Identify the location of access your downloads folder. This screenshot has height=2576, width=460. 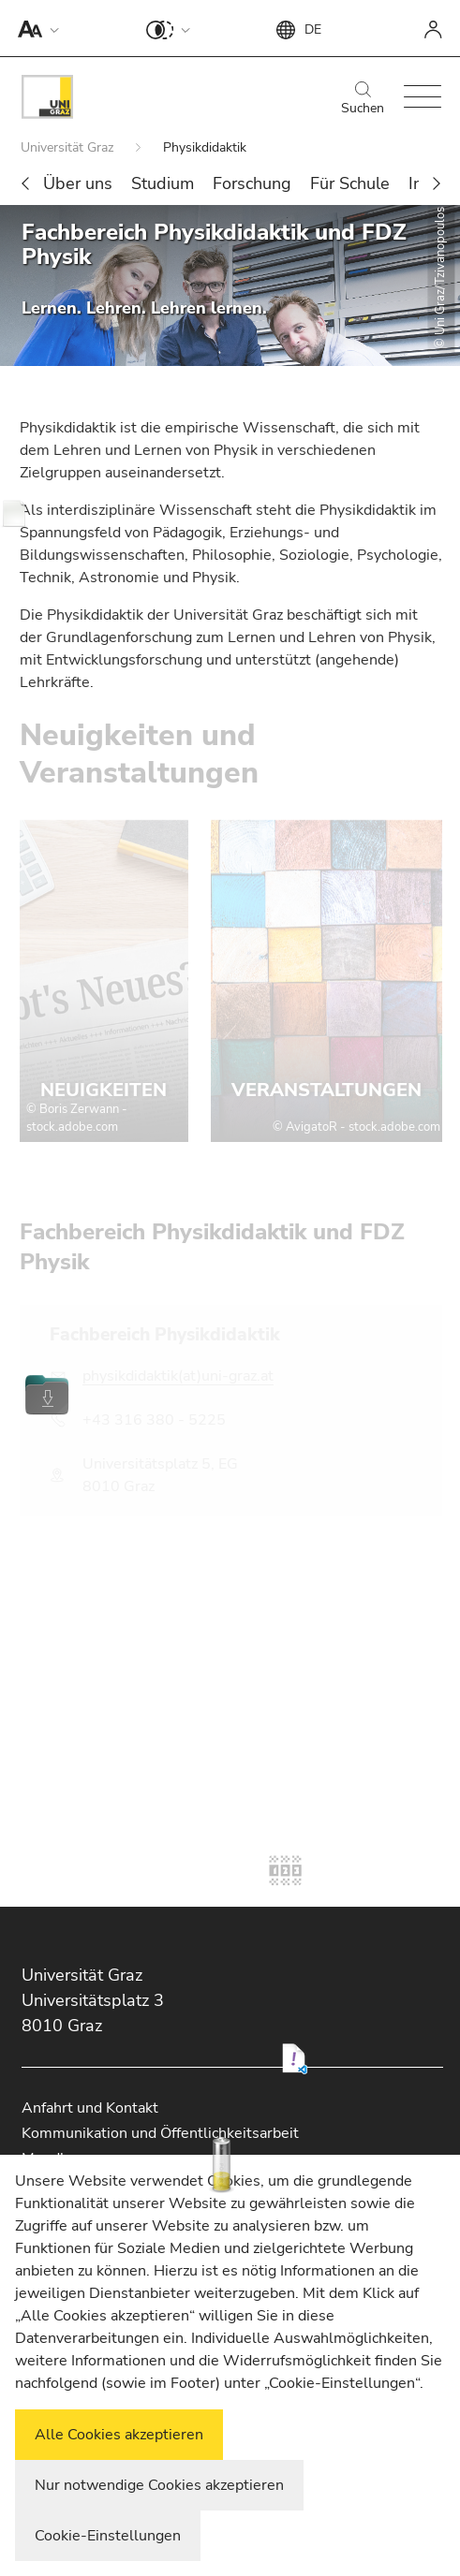
(47, 1395).